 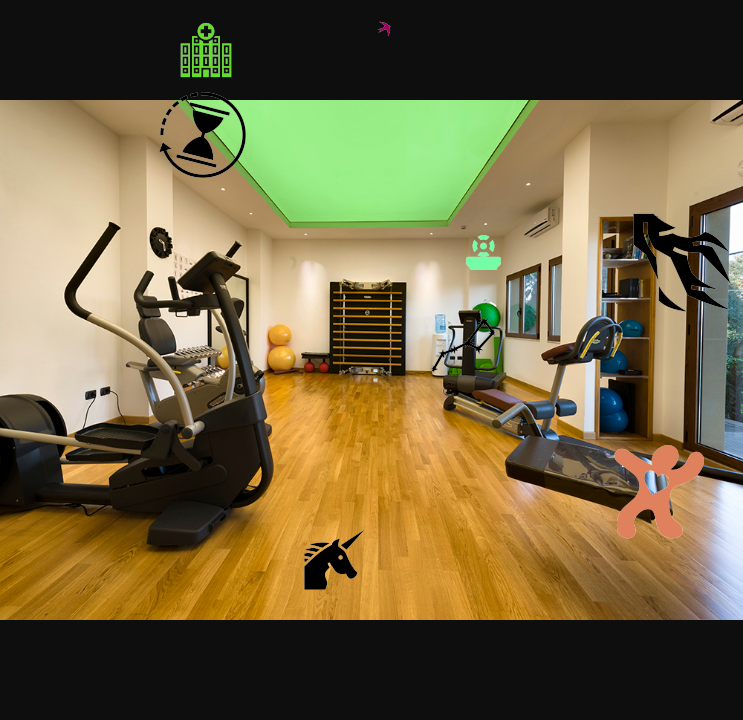 I want to click on indicates a headshot kill or critical hit, so click(x=483, y=252).